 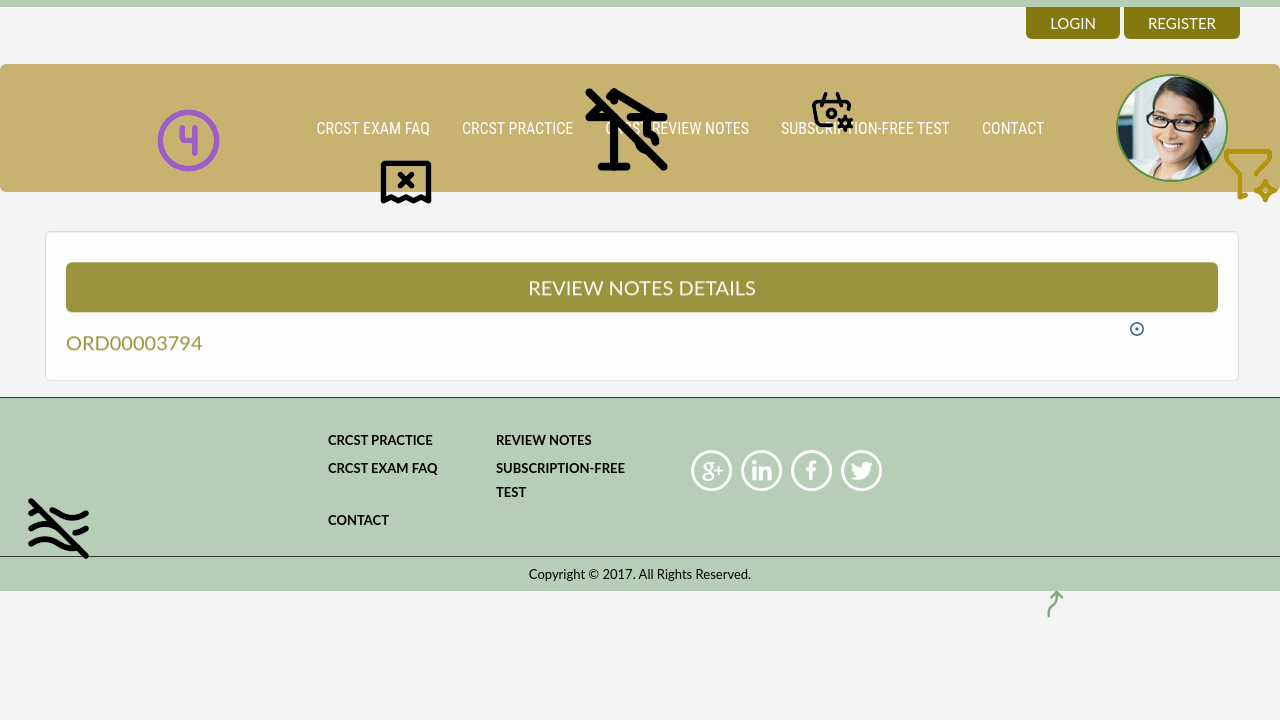 I want to click on apply smart or AI-powered filters, so click(x=1248, y=173).